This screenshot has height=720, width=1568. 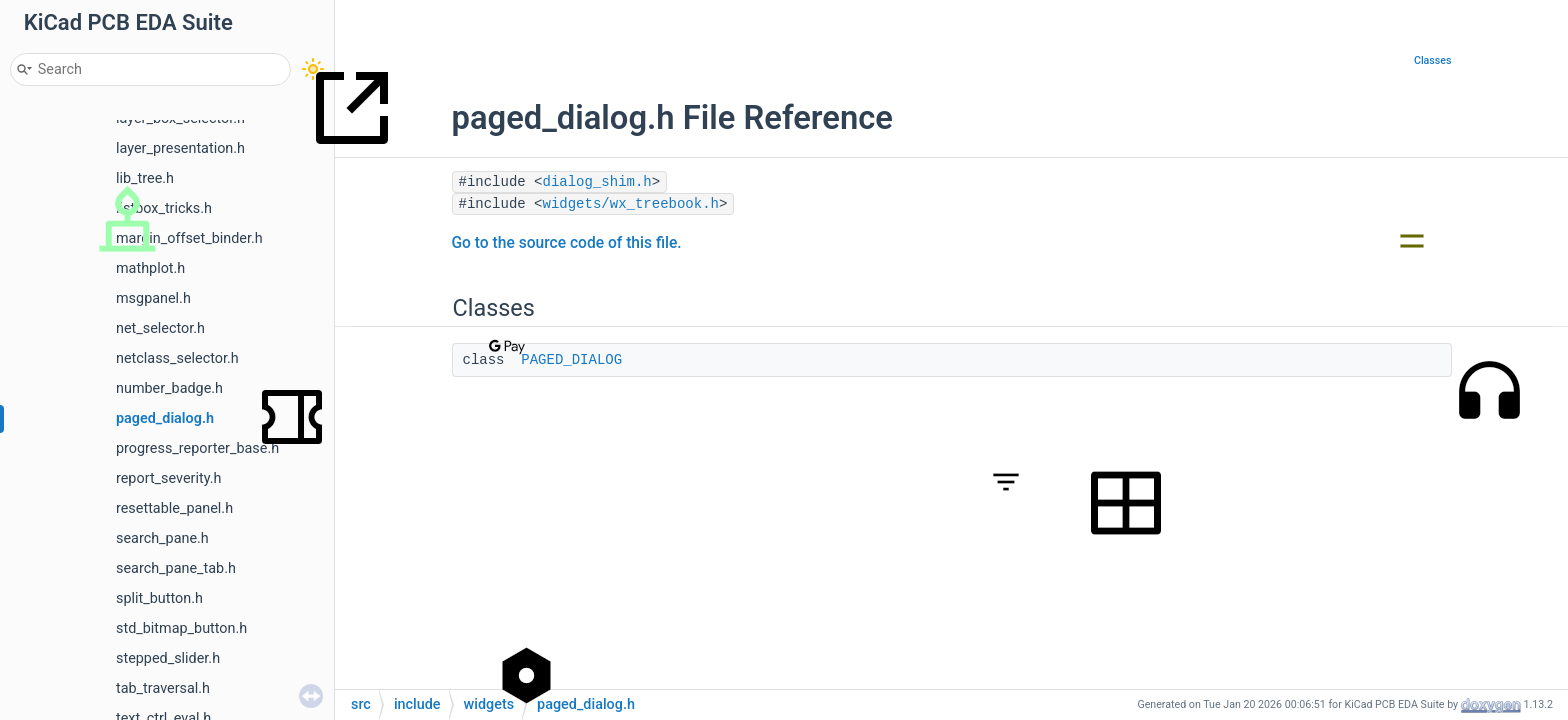 I want to click on access app or system settings, so click(x=526, y=675).